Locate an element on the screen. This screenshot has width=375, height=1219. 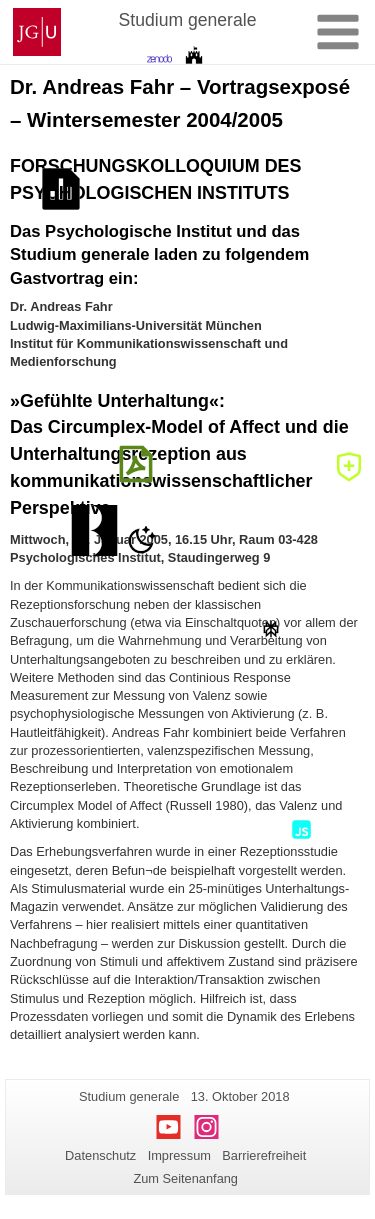
add security protection or shield is located at coordinates (349, 467).